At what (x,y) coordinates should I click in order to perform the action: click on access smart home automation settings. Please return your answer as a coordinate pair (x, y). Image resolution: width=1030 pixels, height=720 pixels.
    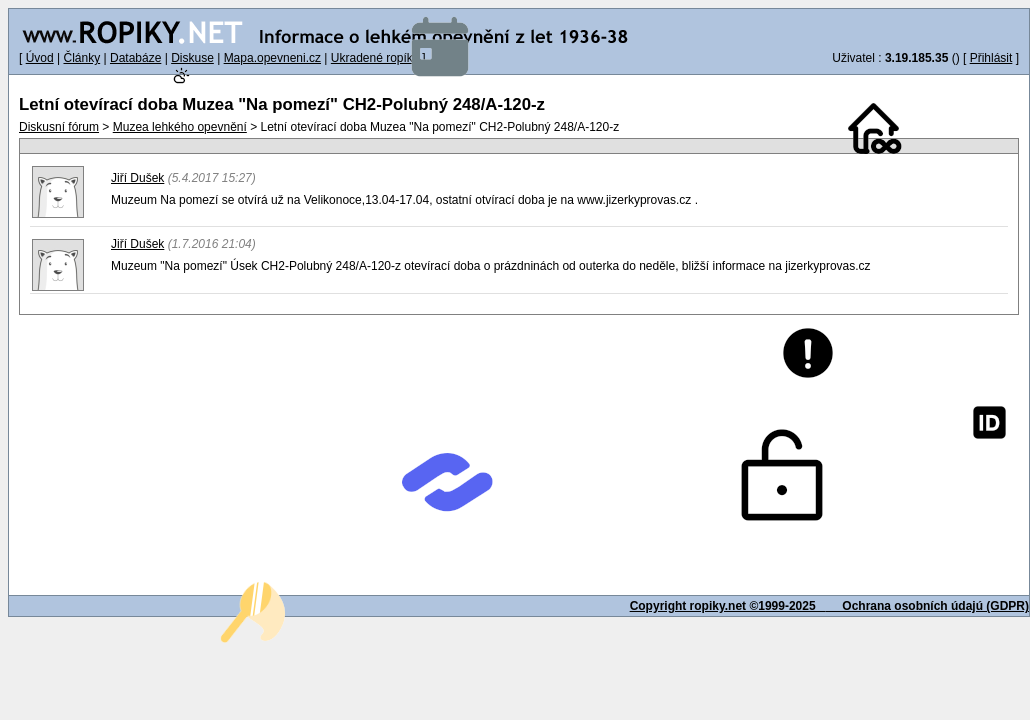
    Looking at the image, I should click on (873, 128).